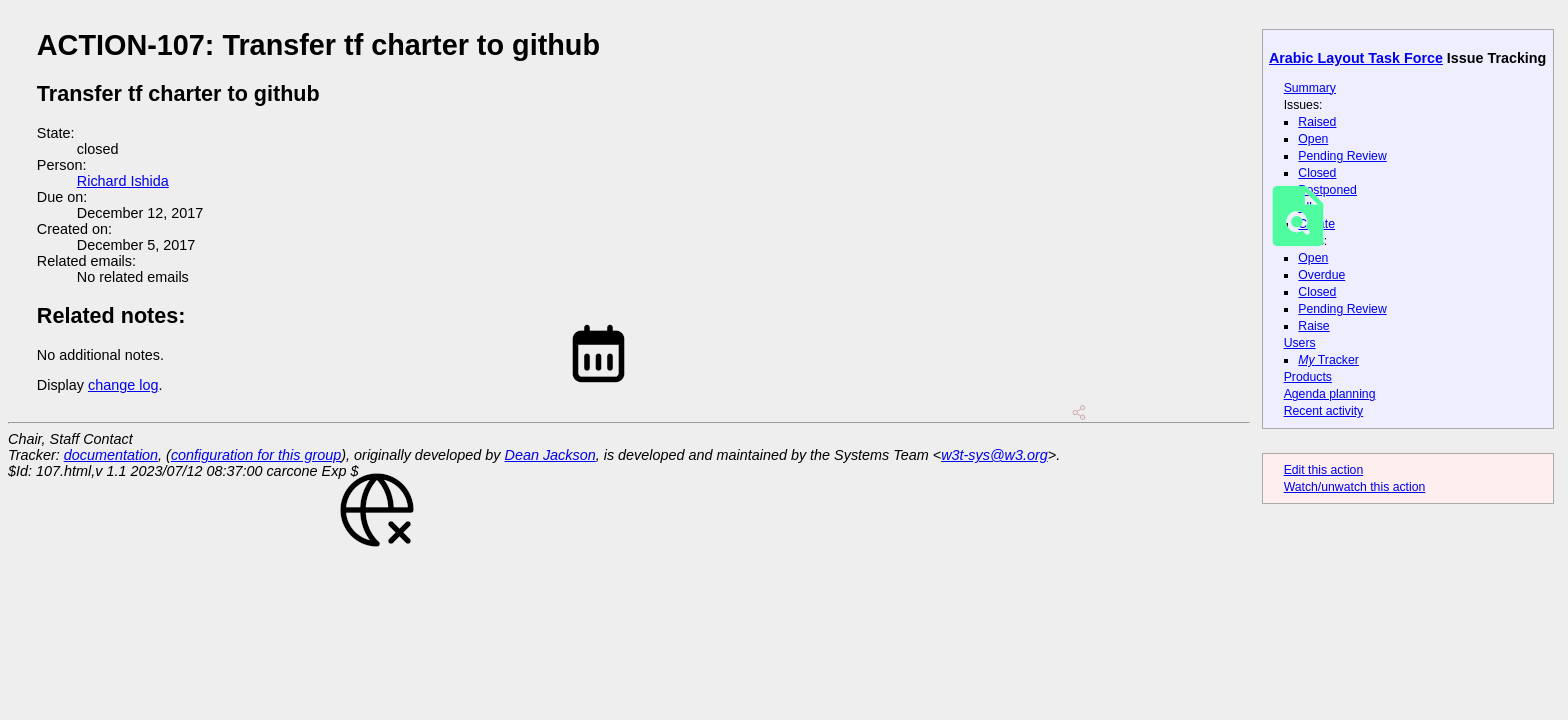 This screenshot has width=1568, height=720. Describe the element at coordinates (1079, 412) in the screenshot. I see `share content to social networks` at that location.